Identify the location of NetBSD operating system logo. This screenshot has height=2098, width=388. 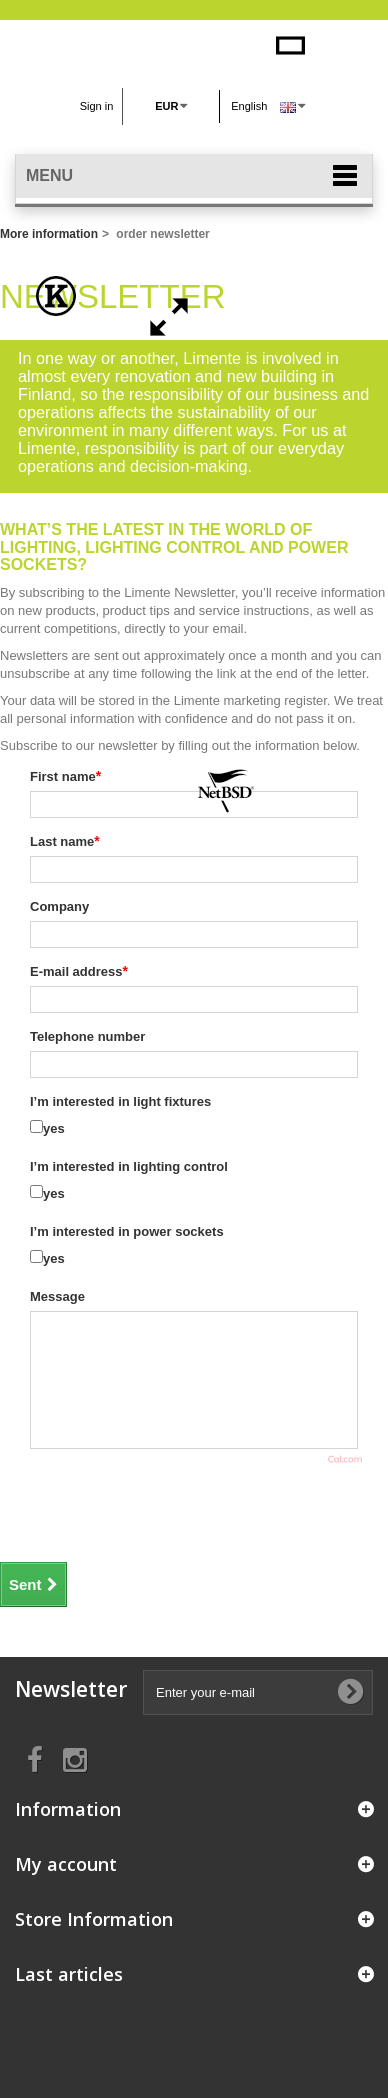
(226, 791).